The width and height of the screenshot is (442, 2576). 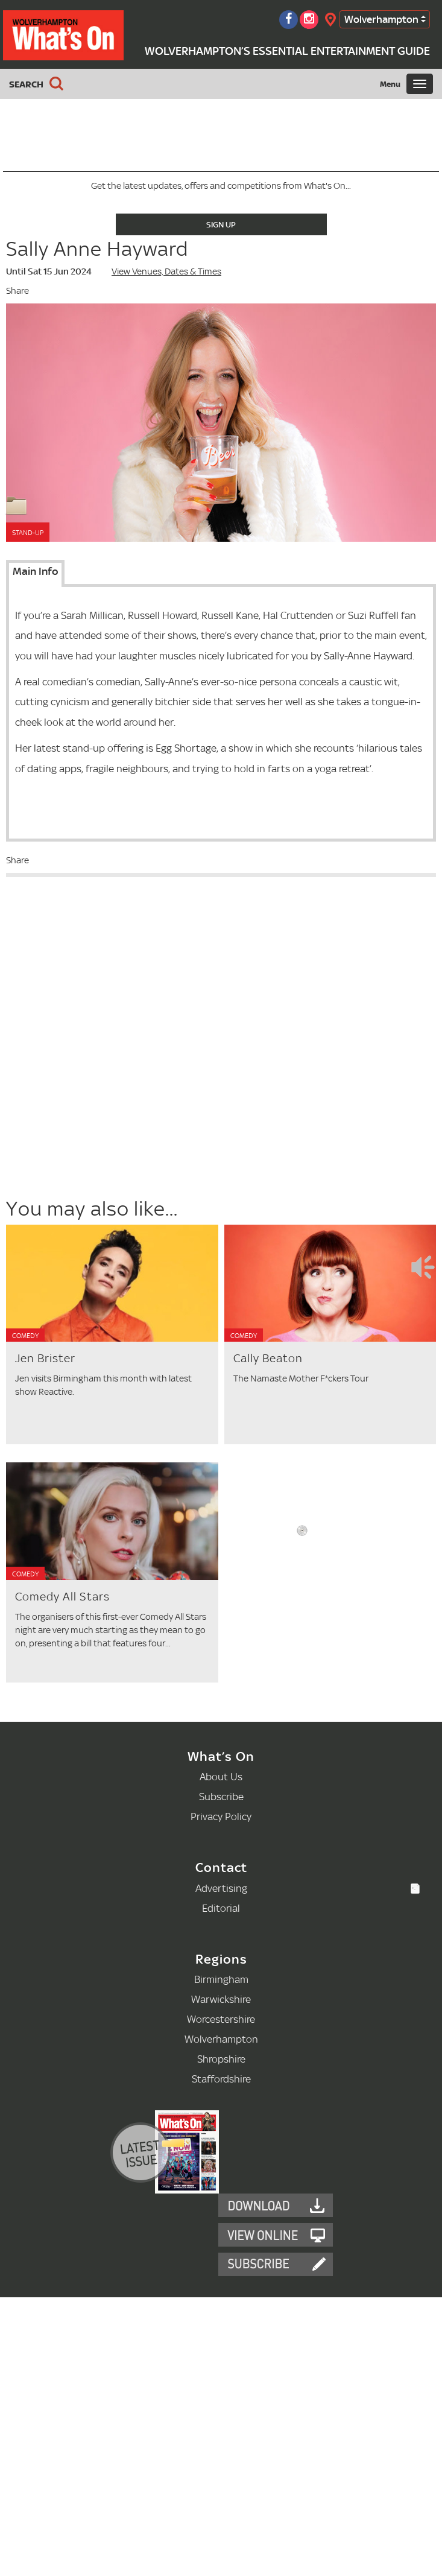 What do you see at coordinates (173, 2139) in the screenshot?
I see `open livefront folder` at bounding box center [173, 2139].